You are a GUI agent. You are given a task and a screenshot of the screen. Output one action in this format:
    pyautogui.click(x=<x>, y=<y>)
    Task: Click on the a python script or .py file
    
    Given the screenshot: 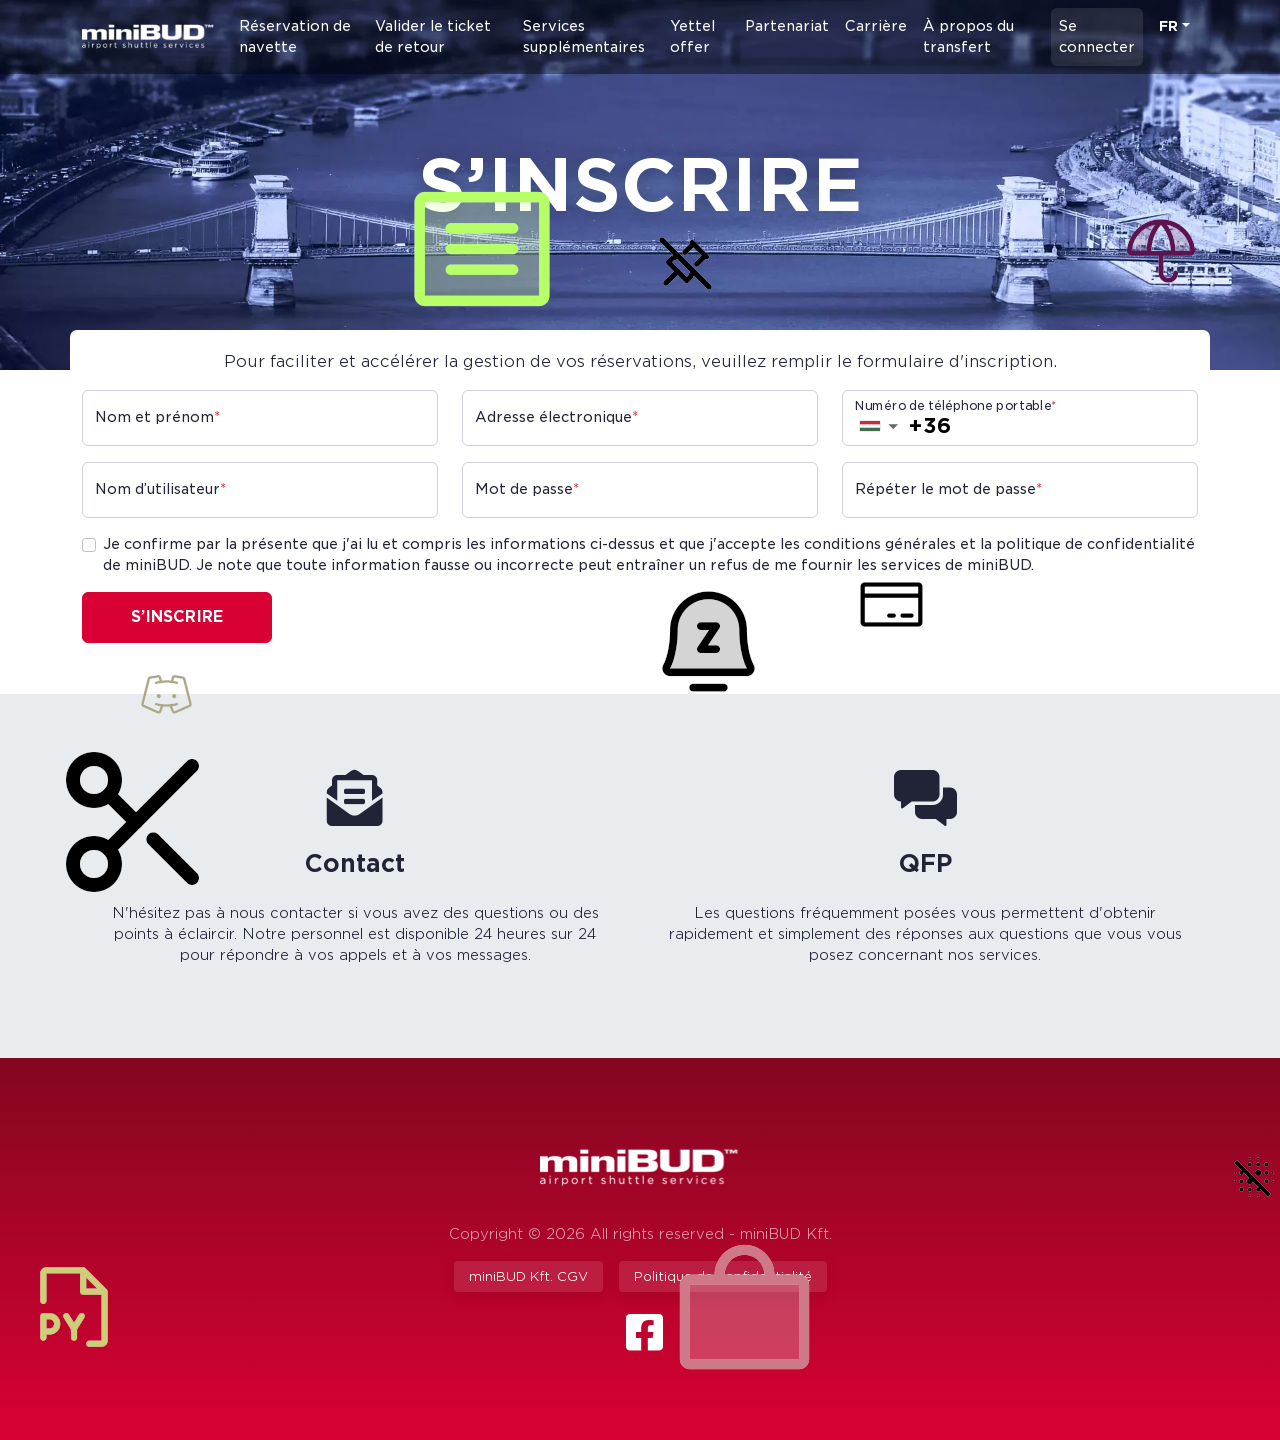 What is the action you would take?
    pyautogui.click(x=74, y=1307)
    